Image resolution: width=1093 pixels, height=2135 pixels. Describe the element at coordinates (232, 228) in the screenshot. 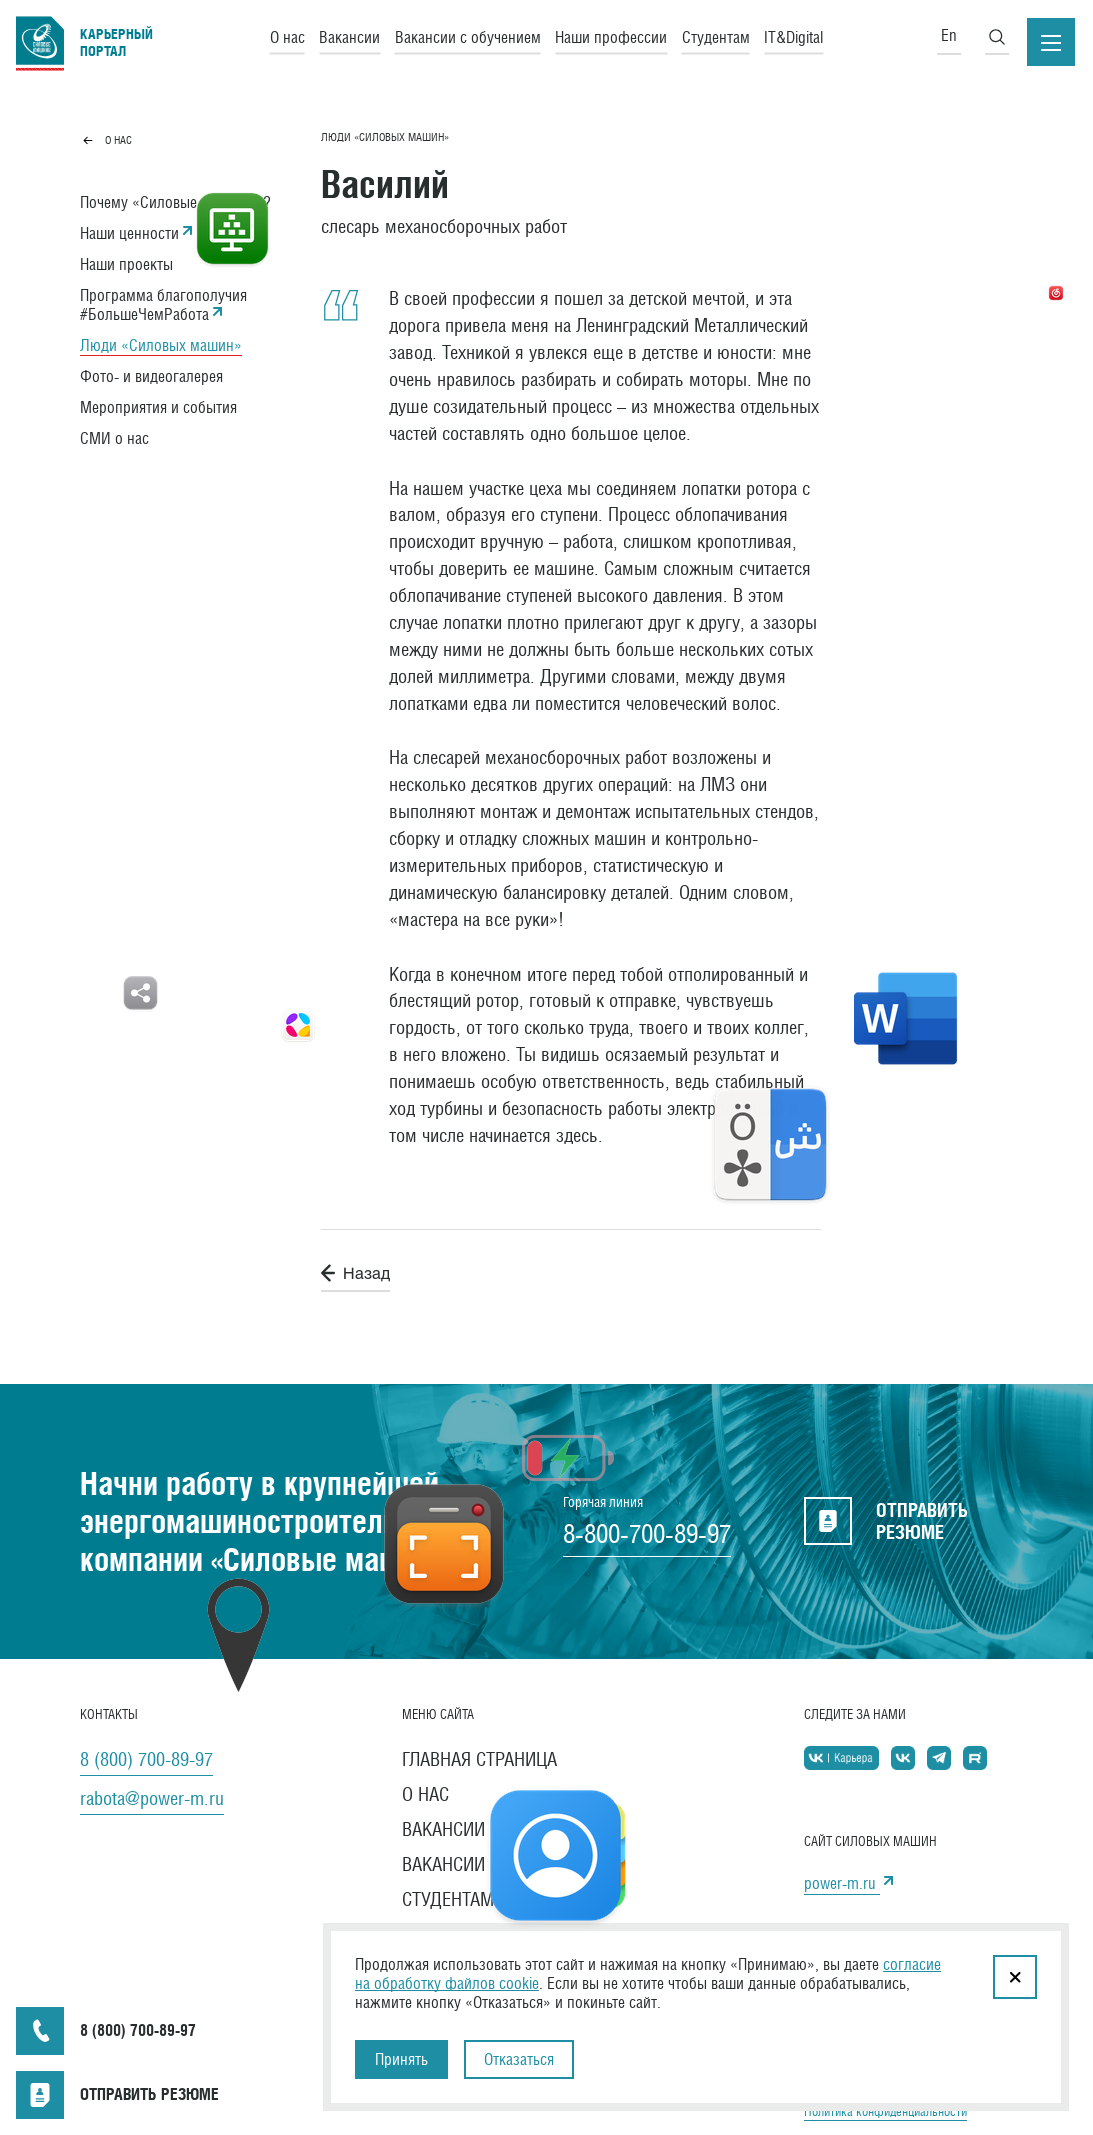

I see `launch VMware Horizon client for virtual desktop access` at that location.